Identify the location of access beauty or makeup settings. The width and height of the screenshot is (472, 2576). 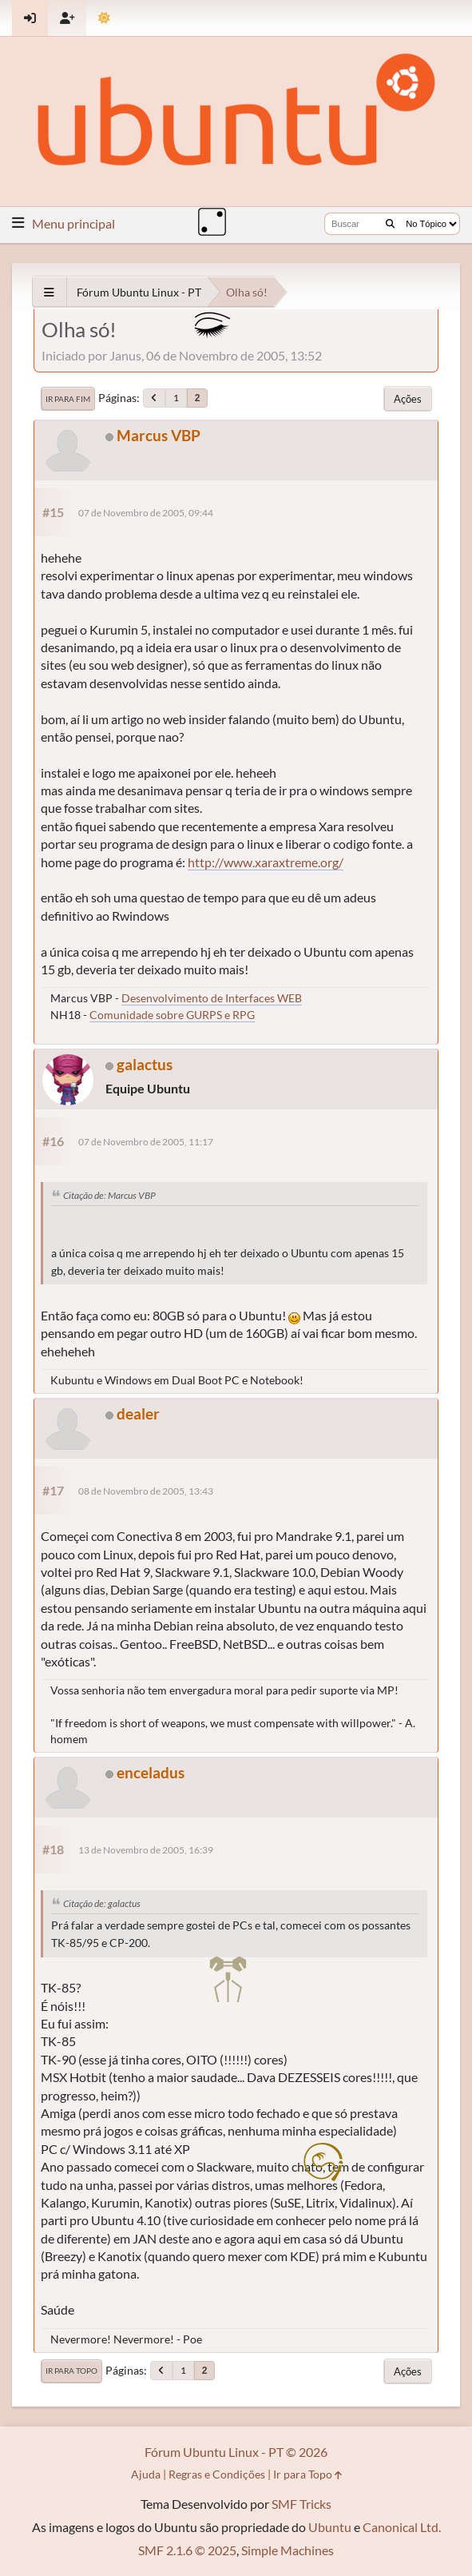
(212, 325).